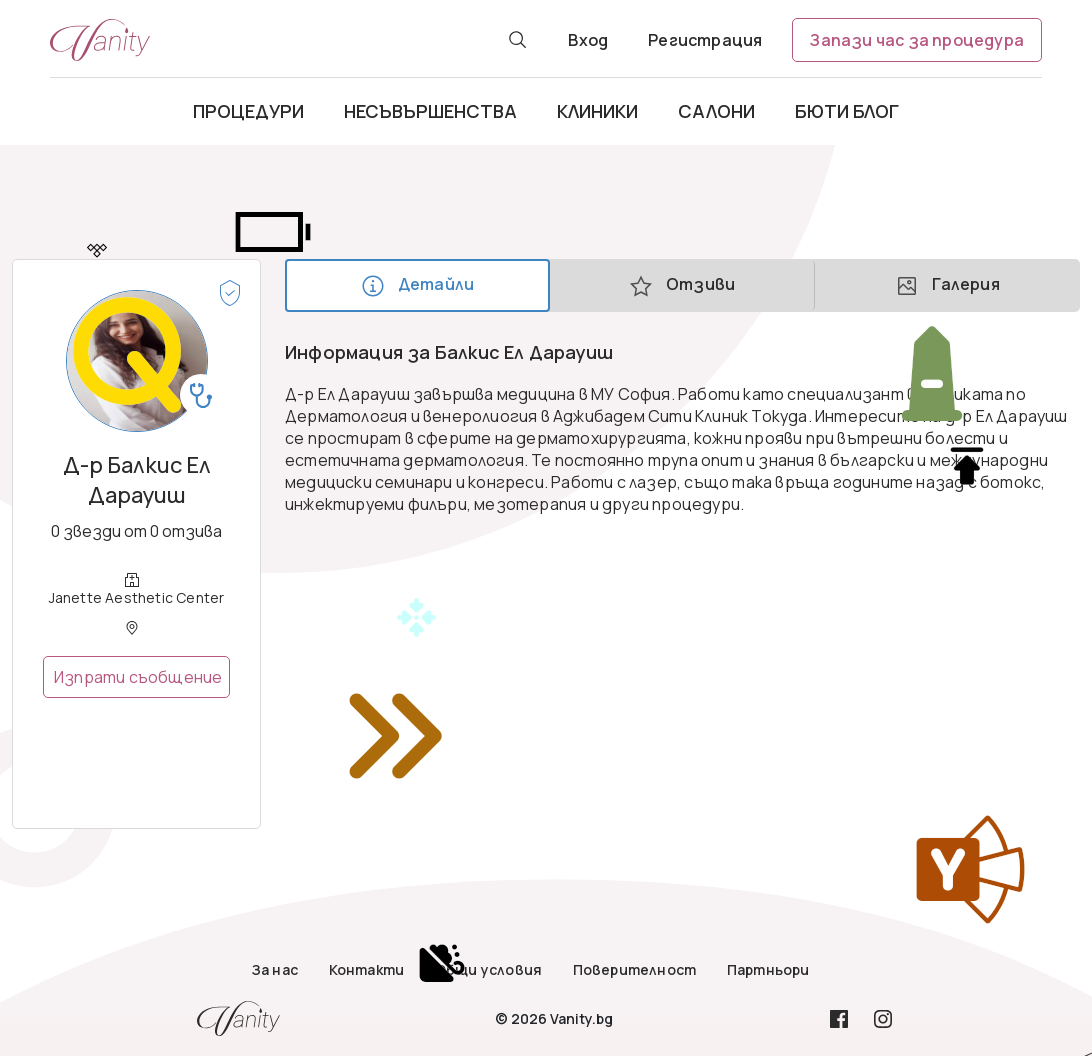 The width and height of the screenshot is (1092, 1056). I want to click on open Yammer enterprise social network, so click(970, 869).